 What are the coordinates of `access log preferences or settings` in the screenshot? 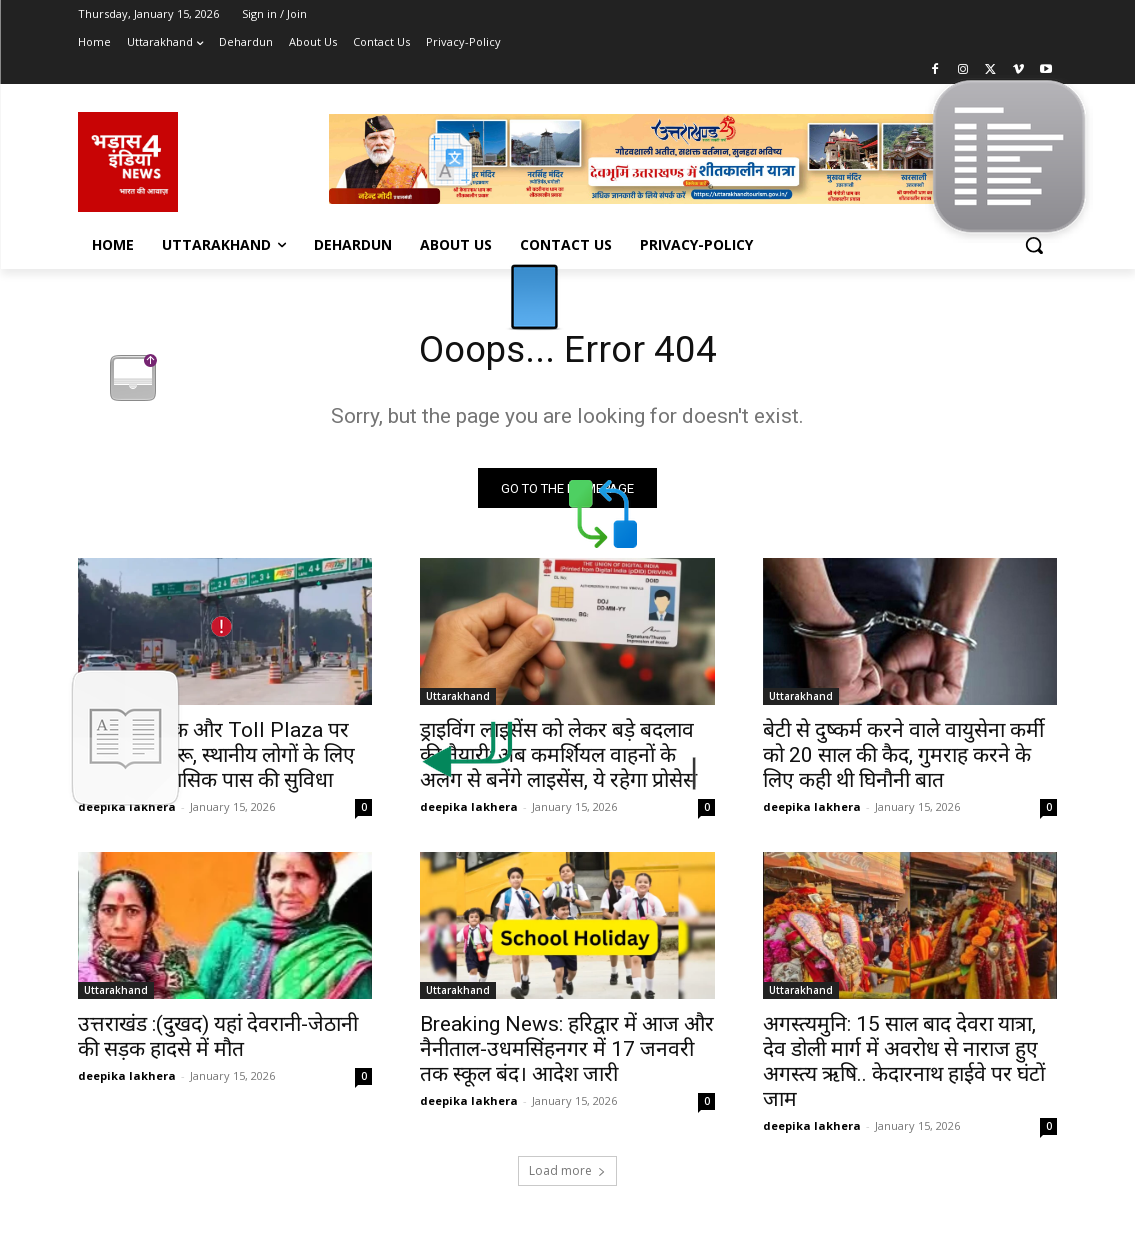 It's located at (1009, 159).